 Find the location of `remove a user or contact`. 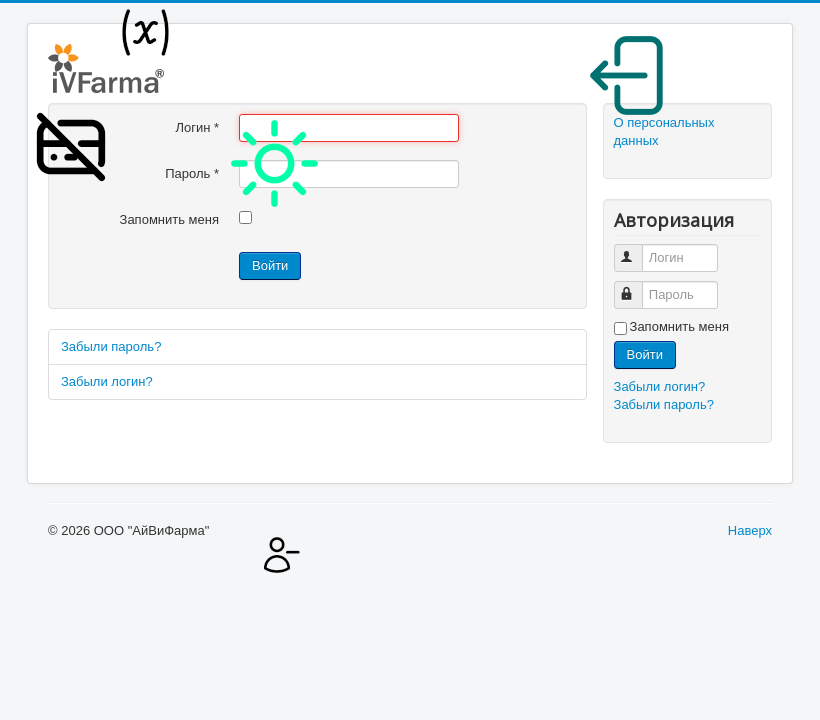

remove a user or contact is located at coordinates (280, 555).